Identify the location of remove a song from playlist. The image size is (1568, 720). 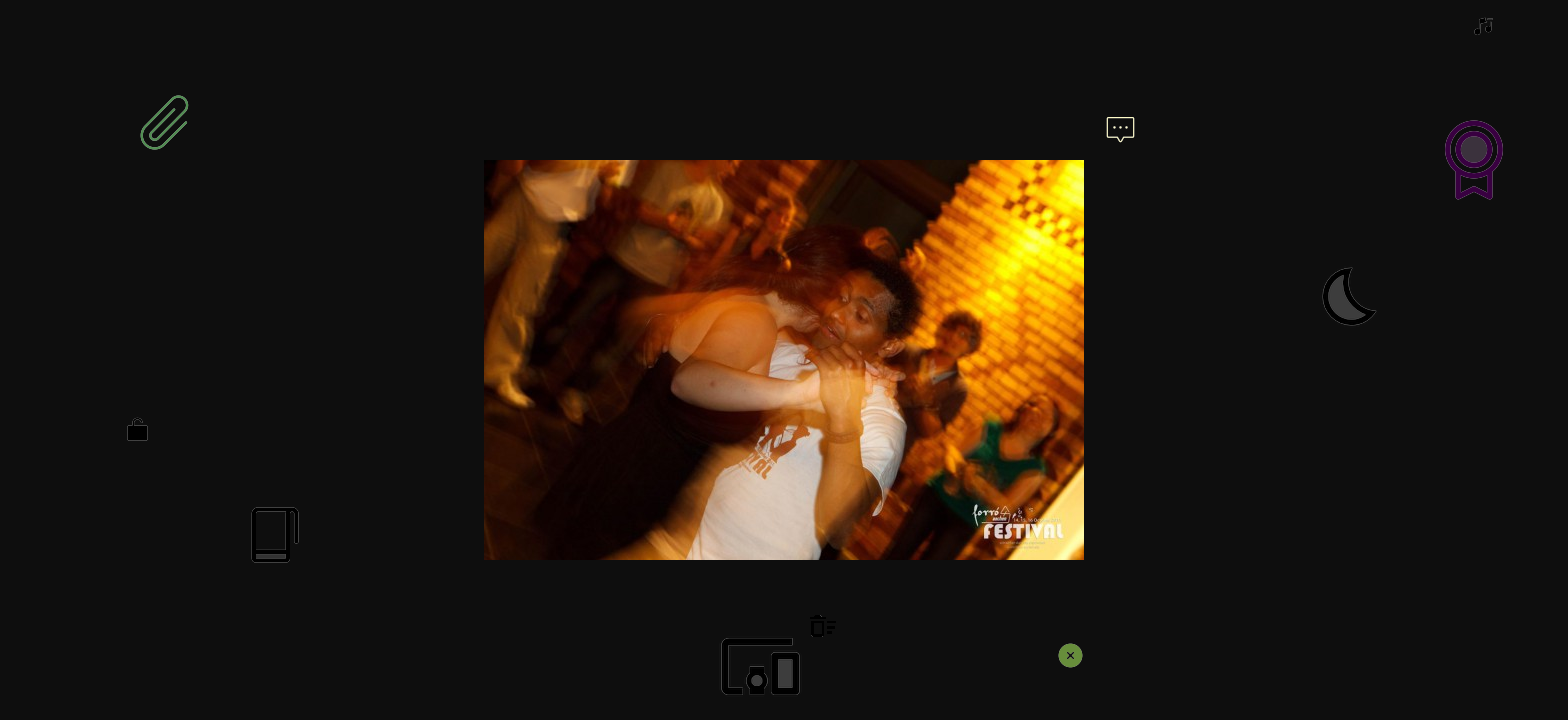
(1484, 26).